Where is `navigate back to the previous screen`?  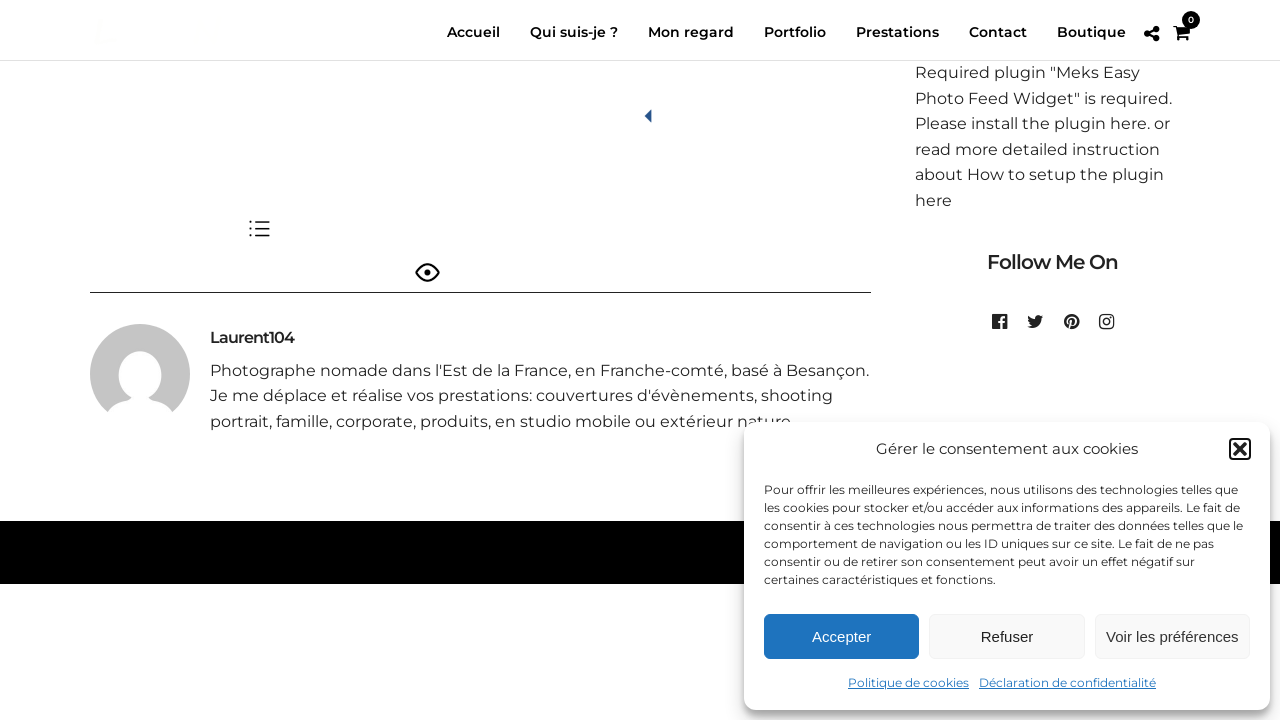
navigate back to the previous screen is located at coordinates (648, 116).